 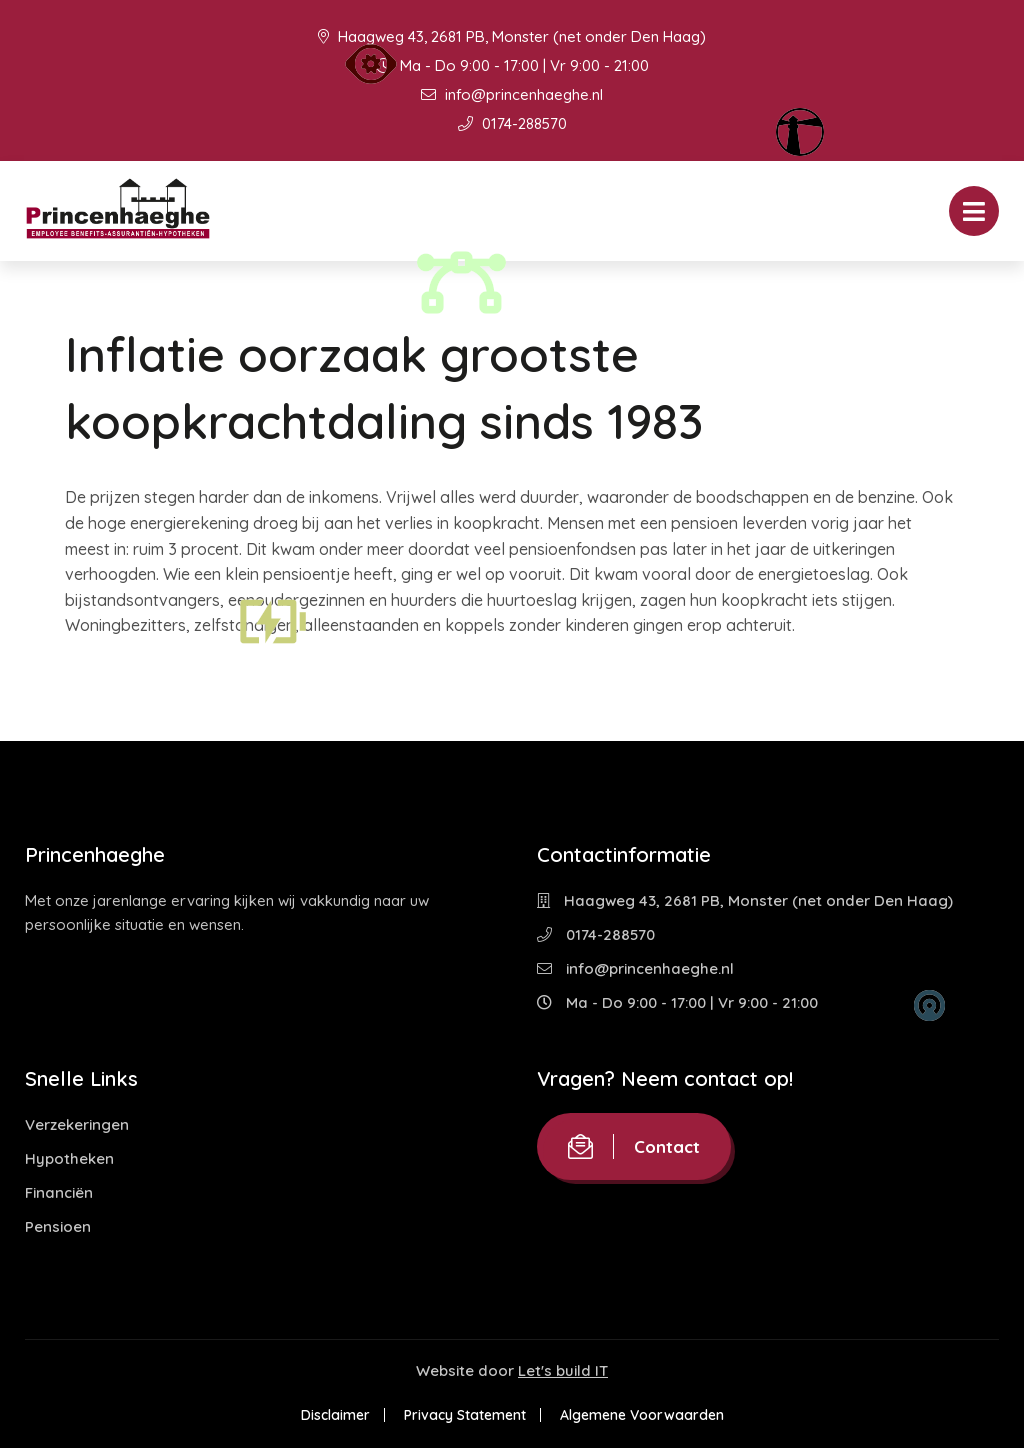 I want to click on open the Castro podcast app, so click(x=929, y=1005).